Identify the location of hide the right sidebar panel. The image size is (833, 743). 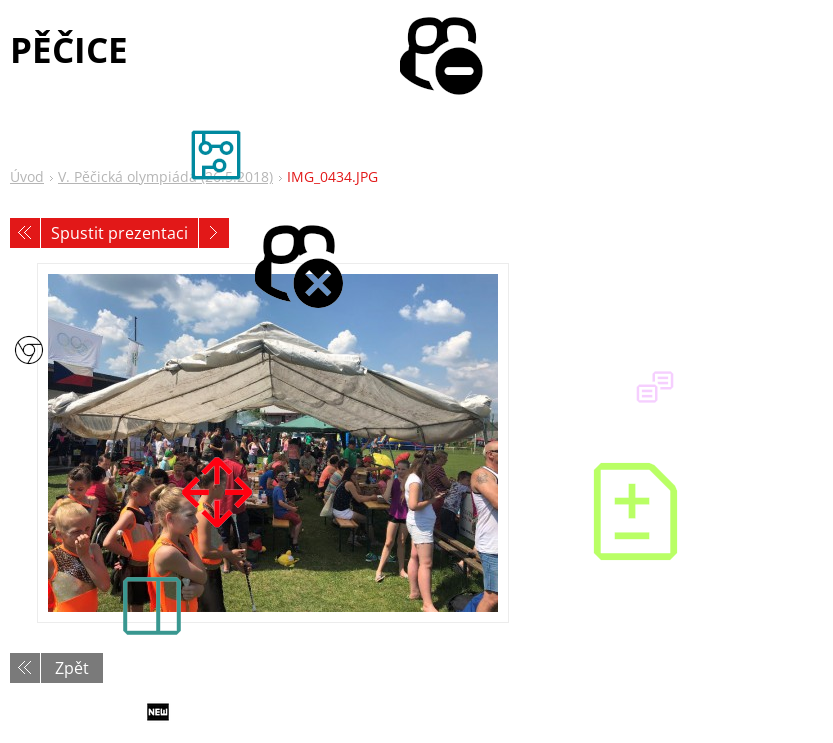
(152, 606).